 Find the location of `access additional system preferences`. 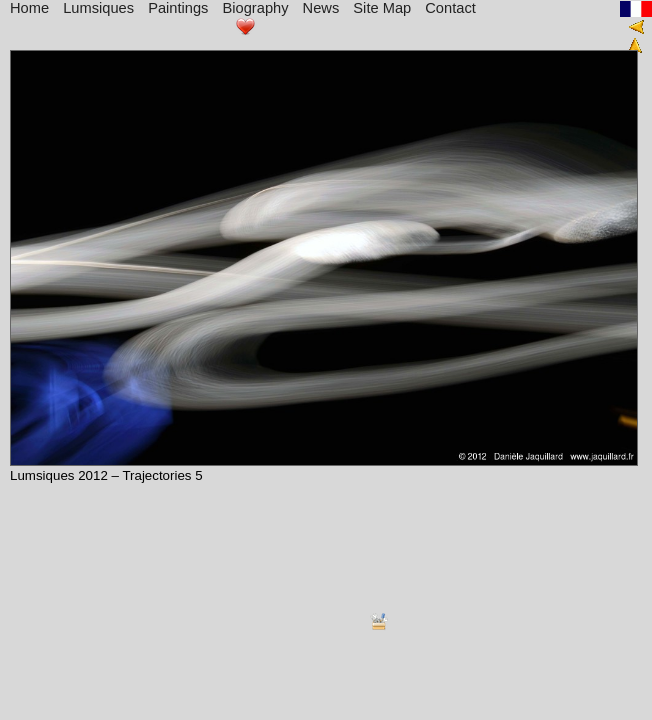

access additional system preferences is located at coordinates (379, 622).